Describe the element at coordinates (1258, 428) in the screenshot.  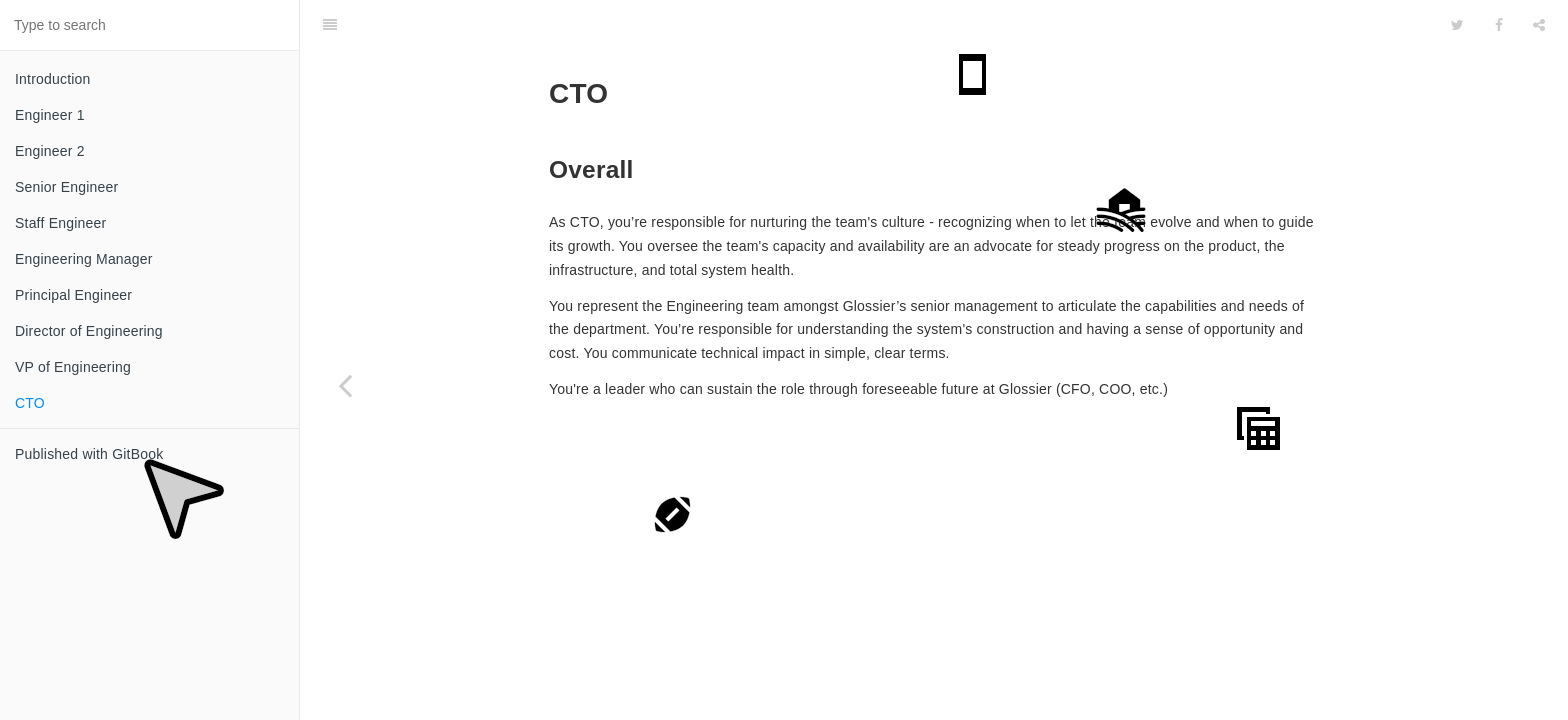
I see `switch to table or grid view` at that location.